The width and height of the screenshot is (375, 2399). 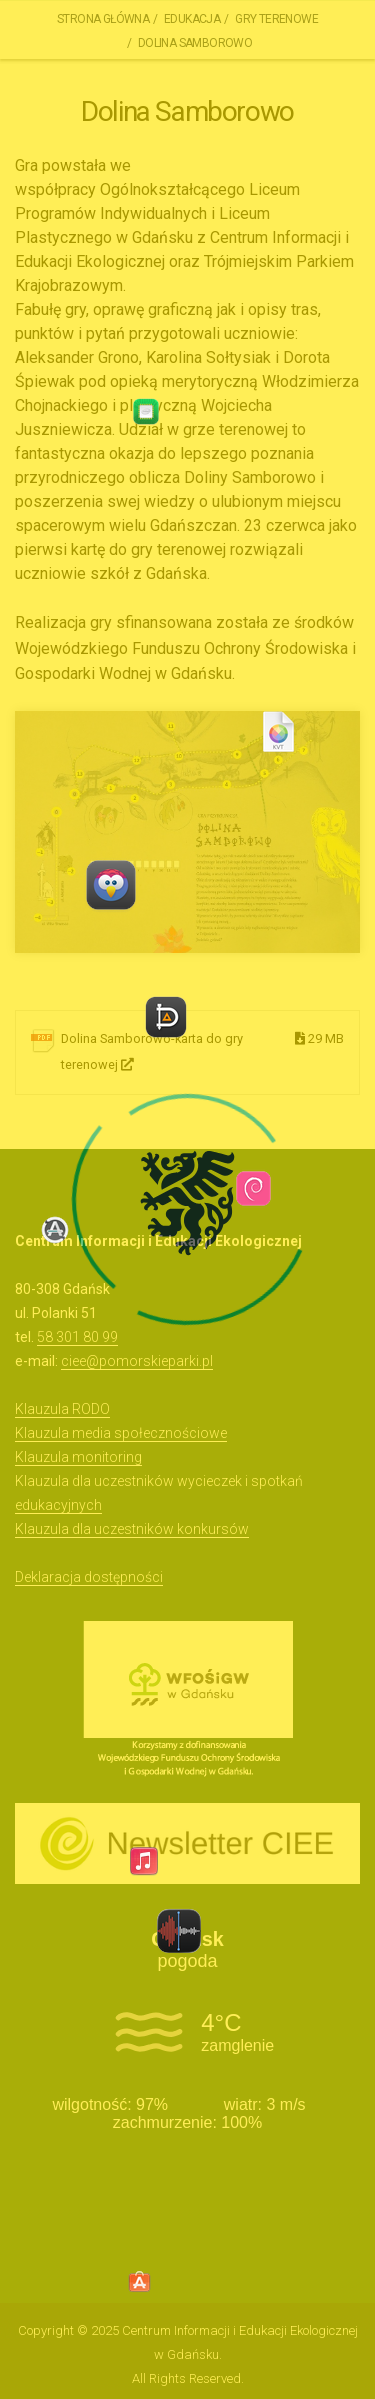 I want to click on open dia diagramming application, so click(x=166, y=1017).